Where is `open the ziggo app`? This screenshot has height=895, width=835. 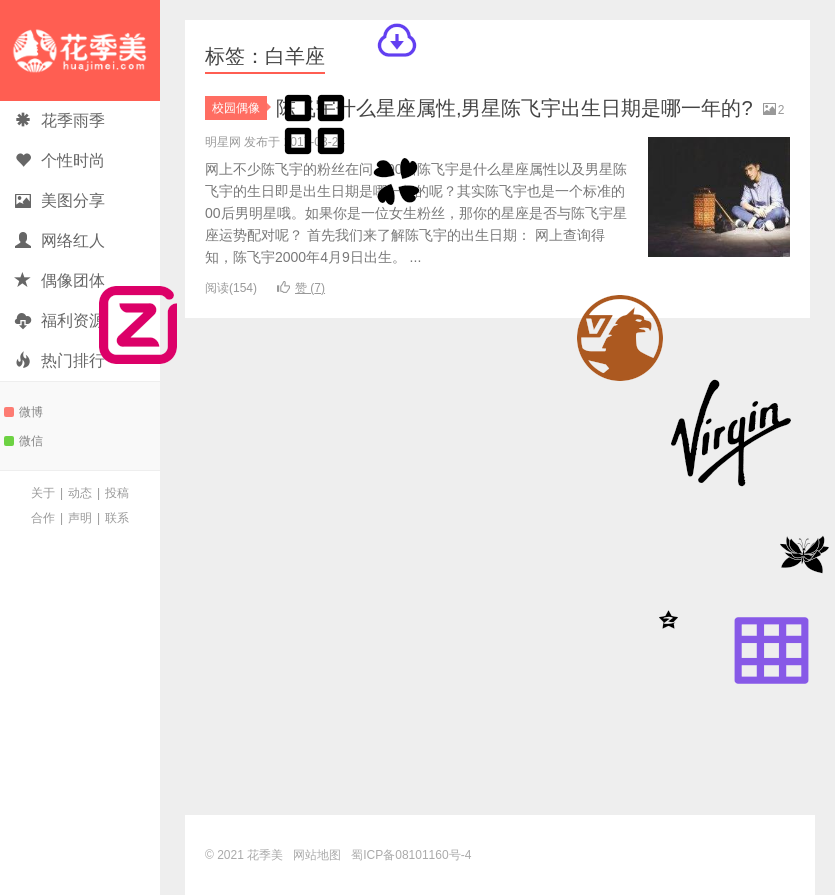 open the ziggo app is located at coordinates (138, 325).